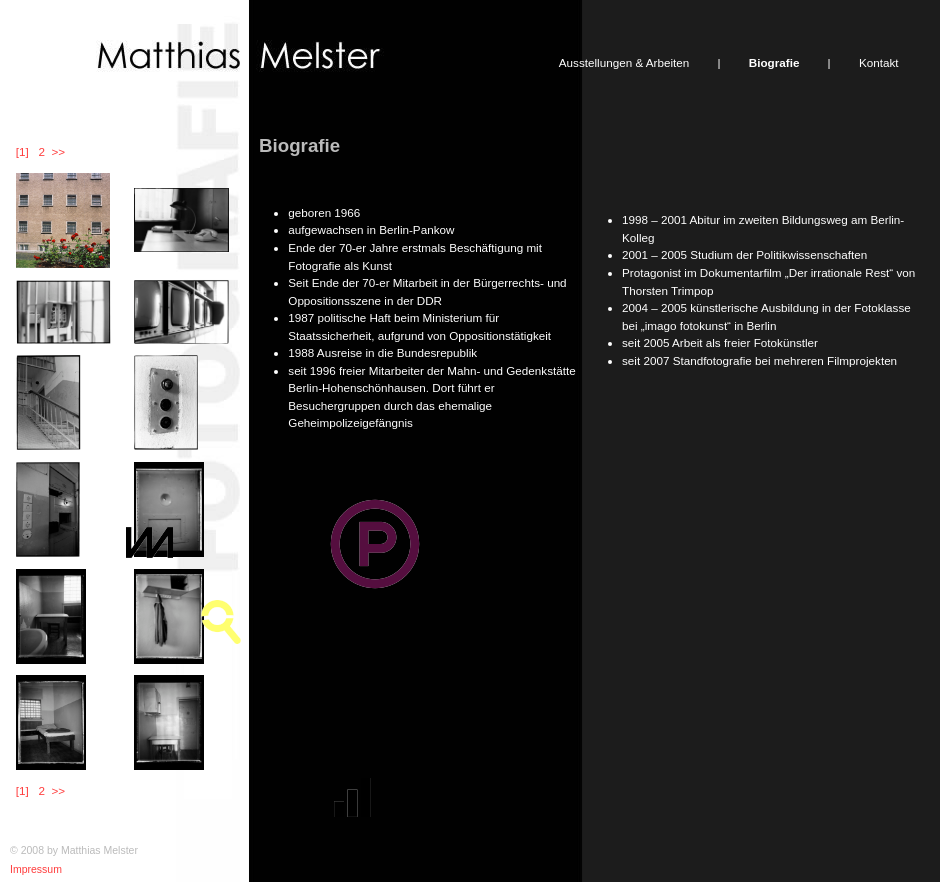 This screenshot has width=940, height=882. What do you see at coordinates (221, 622) in the screenshot?
I see `open Startpage private search engine` at bounding box center [221, 622].